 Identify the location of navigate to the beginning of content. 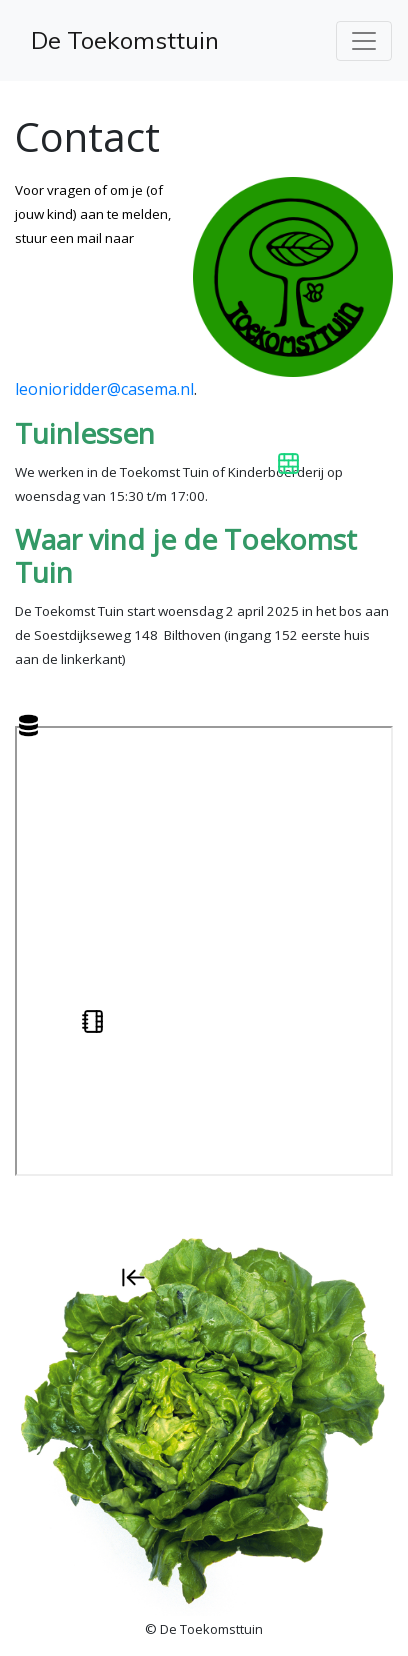
(133, 1277).